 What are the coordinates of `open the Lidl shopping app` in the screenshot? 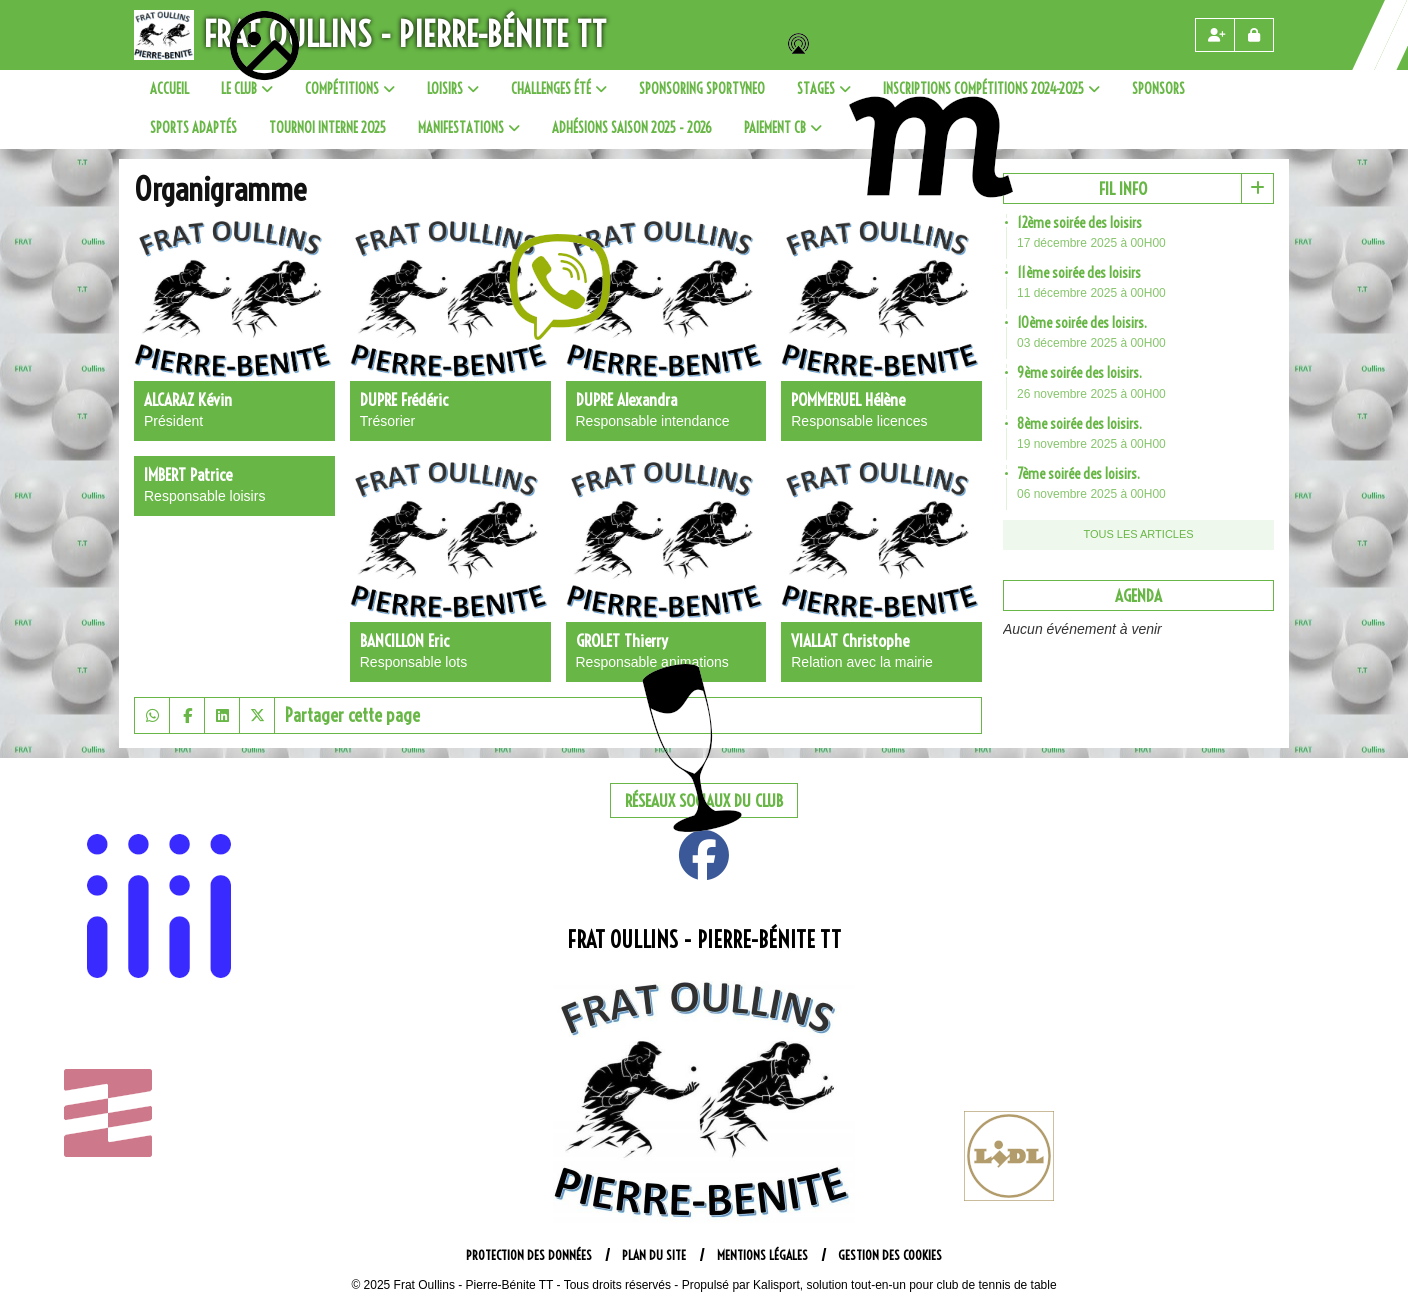 It's located at (1009, 1156).